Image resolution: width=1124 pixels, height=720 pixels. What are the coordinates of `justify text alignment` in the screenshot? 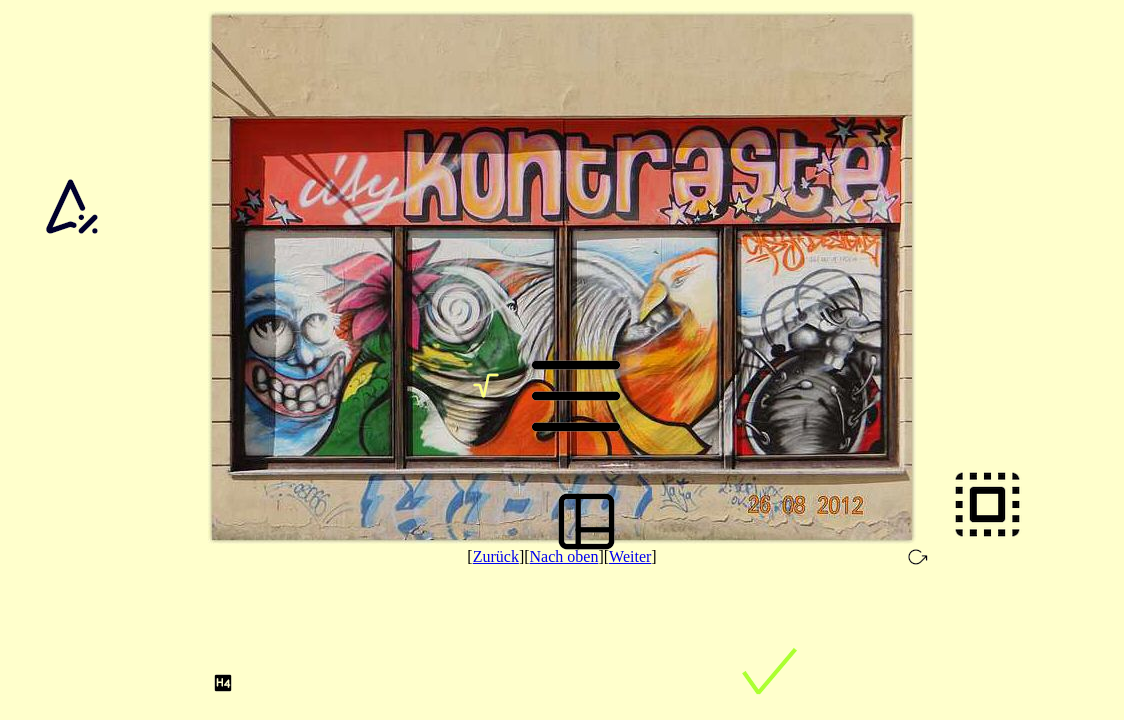 It's located at (576, 396).